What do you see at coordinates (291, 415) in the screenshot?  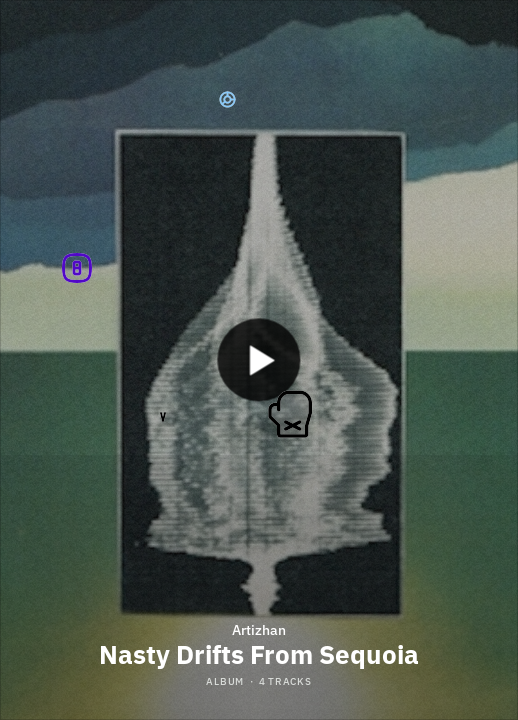 I see `access boxing or combat sports content` at bounding box center [291, 415].